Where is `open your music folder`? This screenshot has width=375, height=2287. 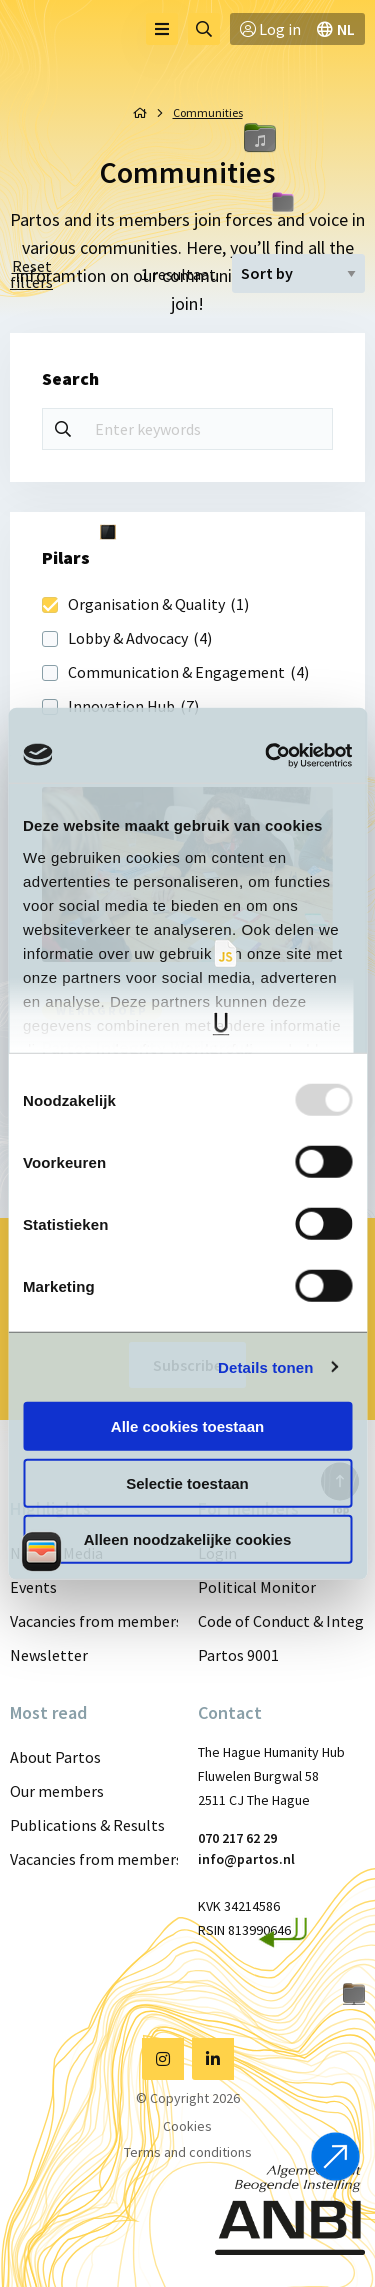 open your music folder is located at coordinates (260, 137).